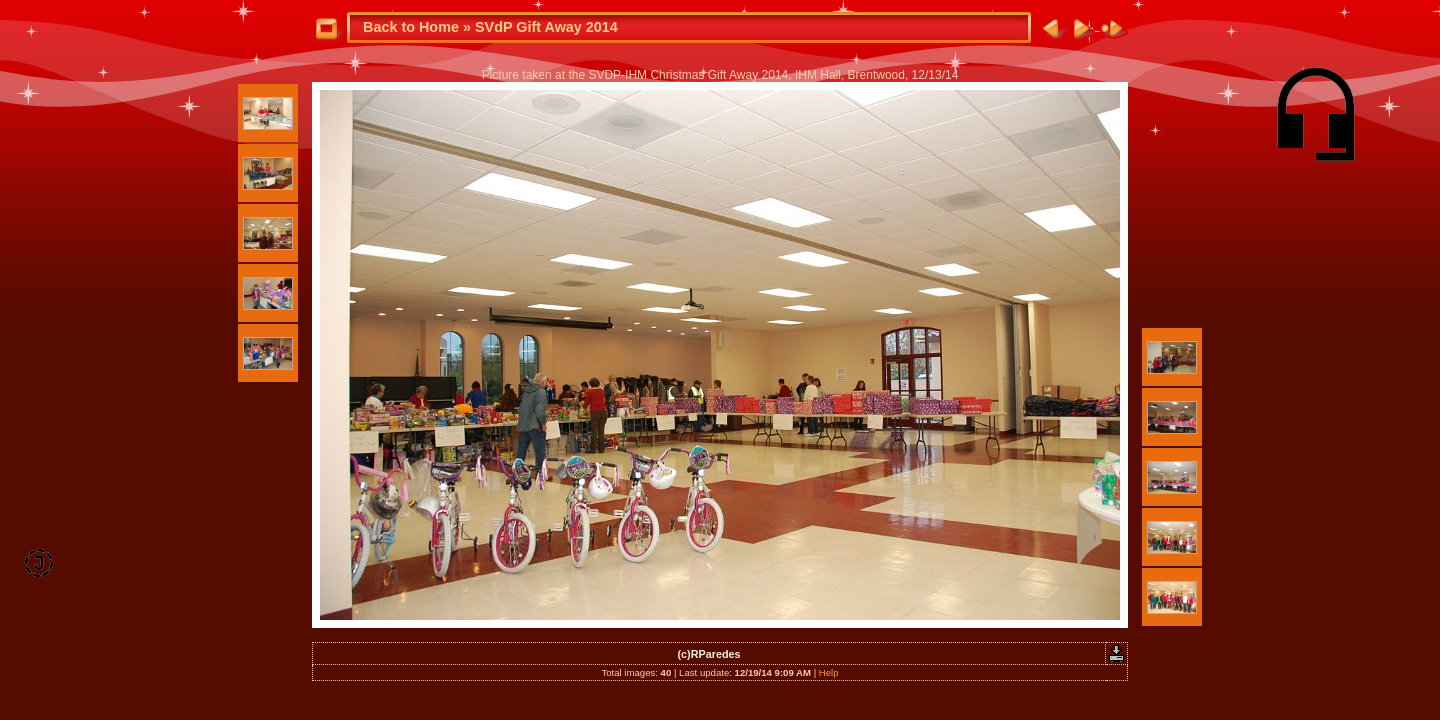 The image size is (1440, 720). Describe the element at coordinates (1316, 114) in the screenshot. I see `contact customer support` at that location.